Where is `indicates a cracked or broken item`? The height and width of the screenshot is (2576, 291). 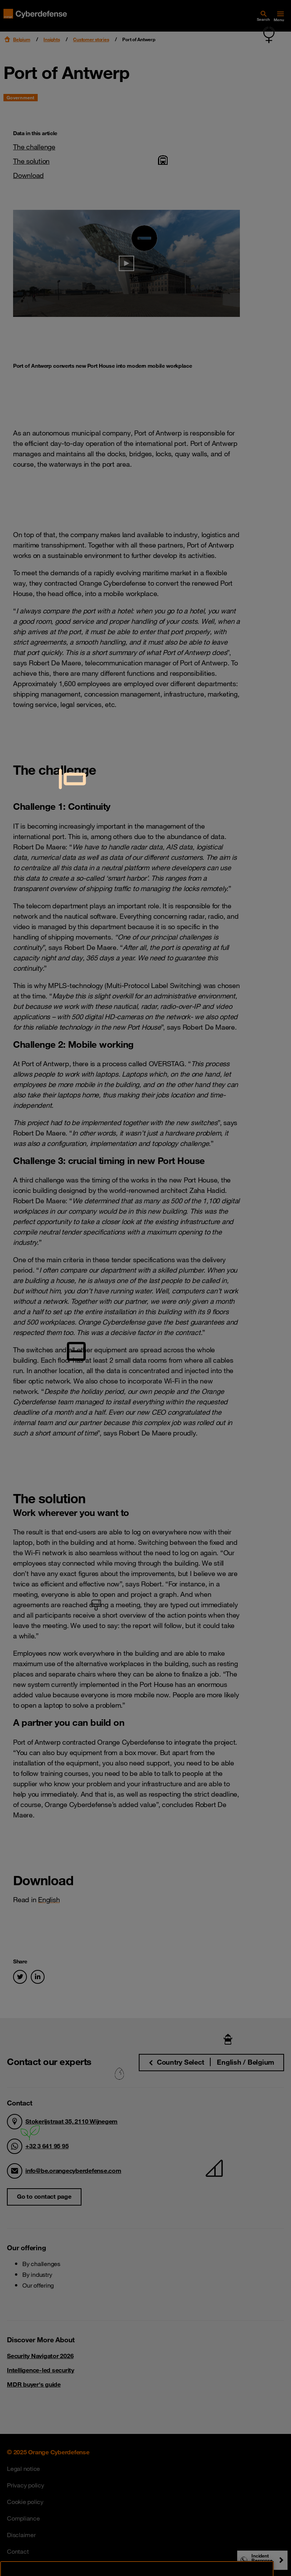 indicates a cracked or broken item is located at coordinates (119, 2074).